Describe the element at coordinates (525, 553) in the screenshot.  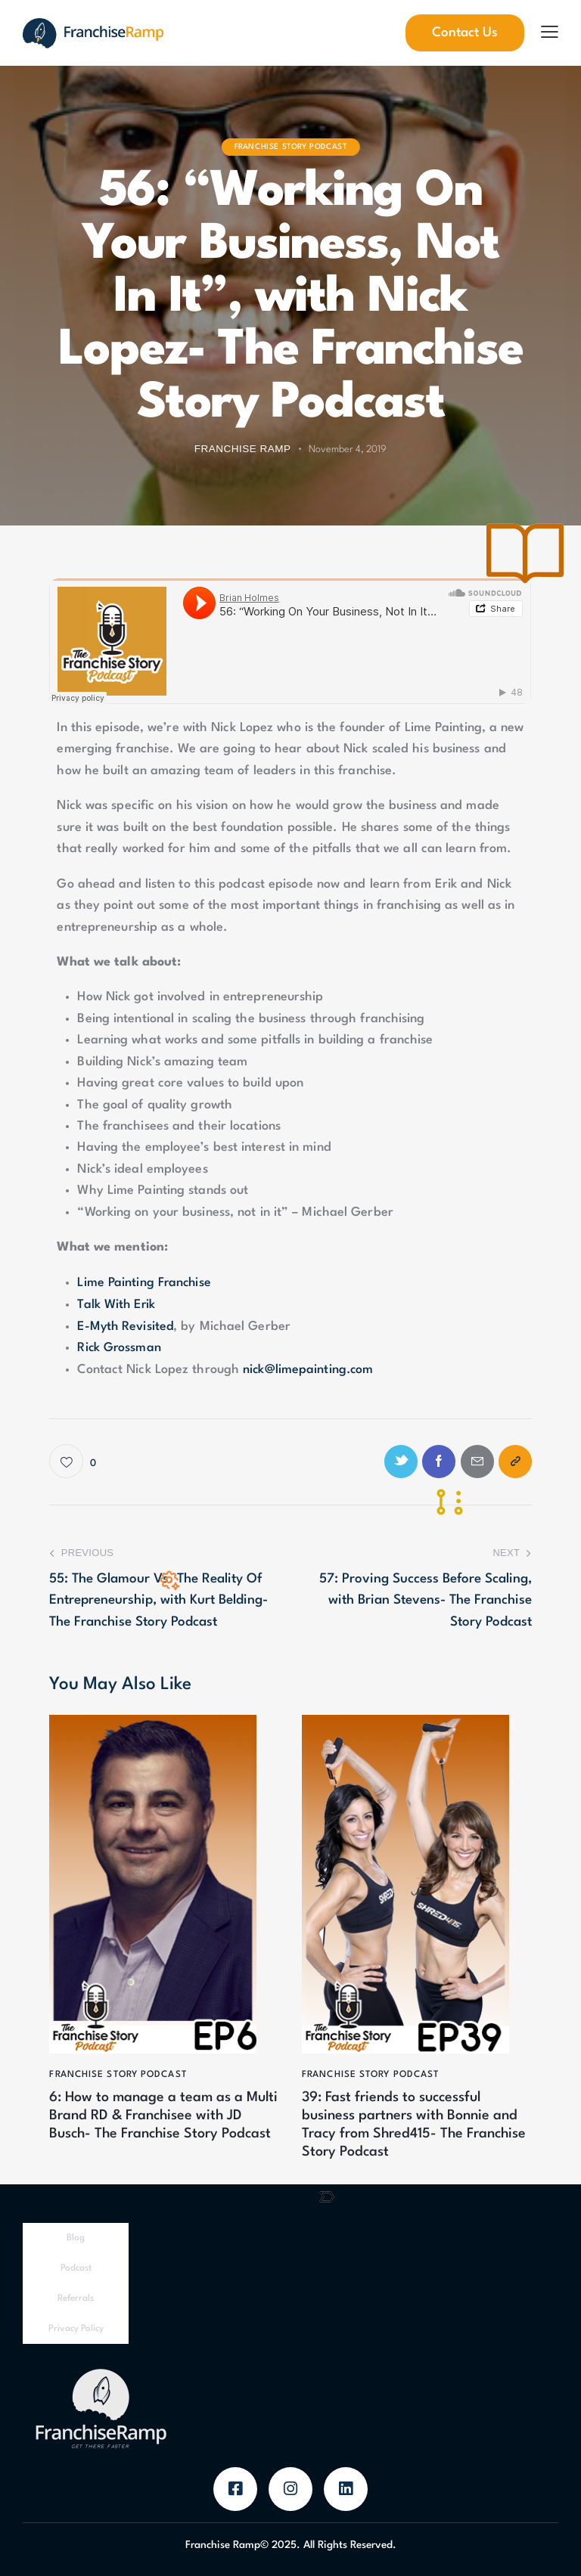
I see `open documentation or readme` at that location.